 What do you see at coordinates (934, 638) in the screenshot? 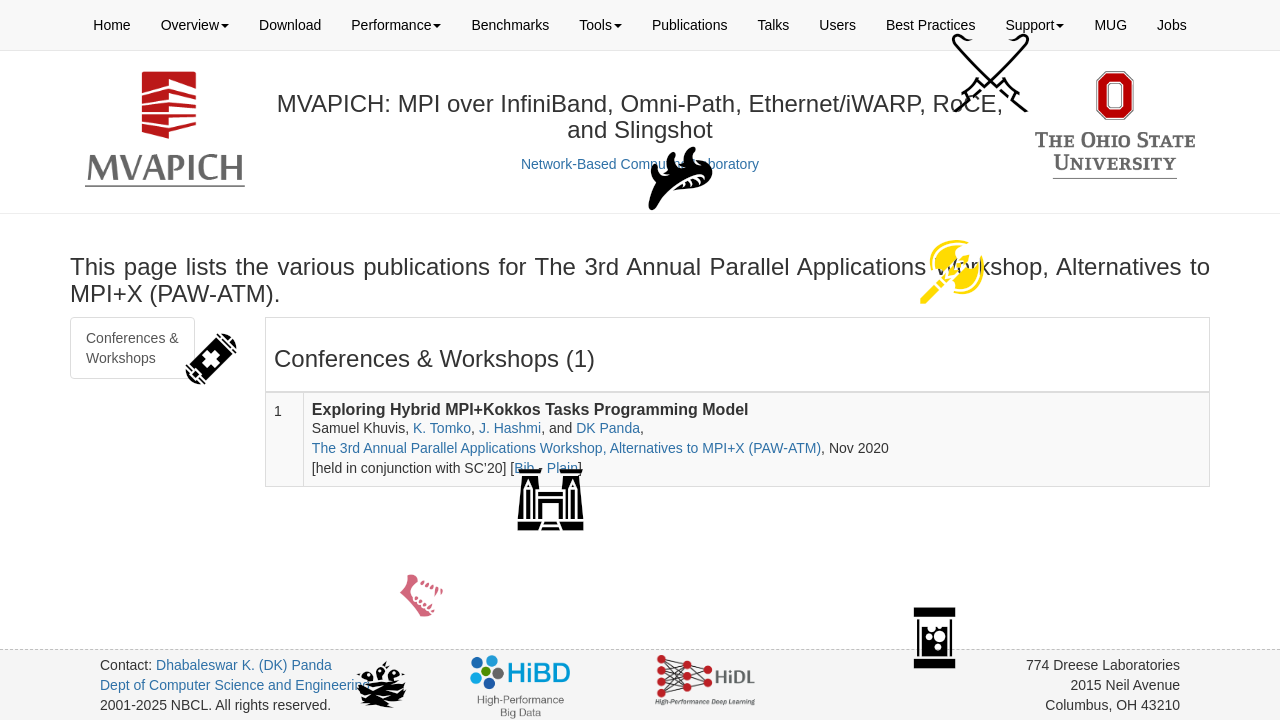
I see `view chemical storage or tank status` at bounding box center [934, 638].